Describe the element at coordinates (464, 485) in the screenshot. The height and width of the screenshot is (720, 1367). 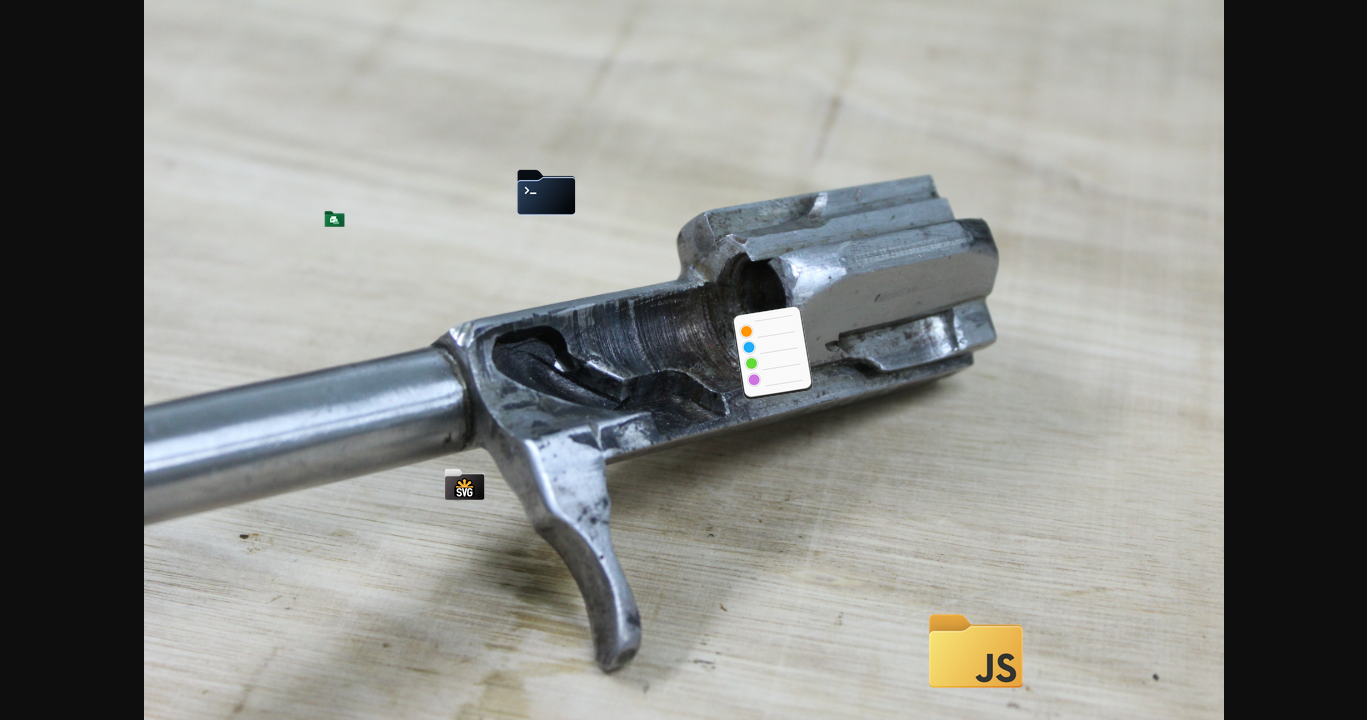
I see `open folder containing svg files` at that location.